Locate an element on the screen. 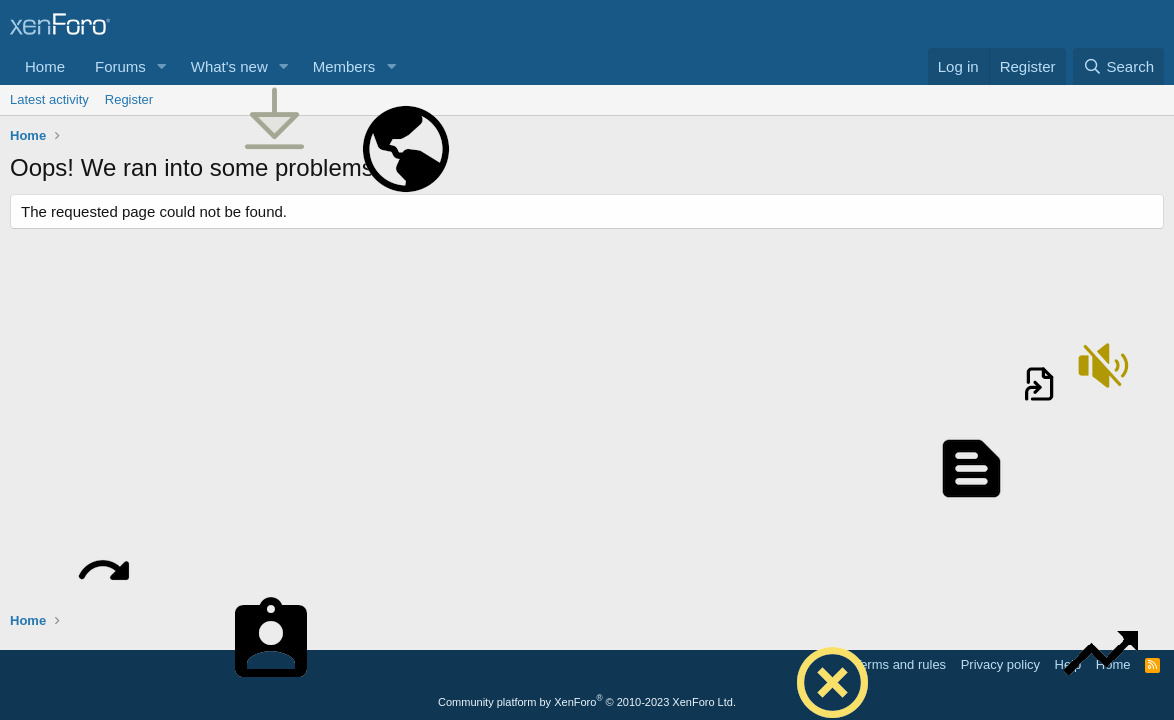  download file to device is located at coordinates (274, 119).